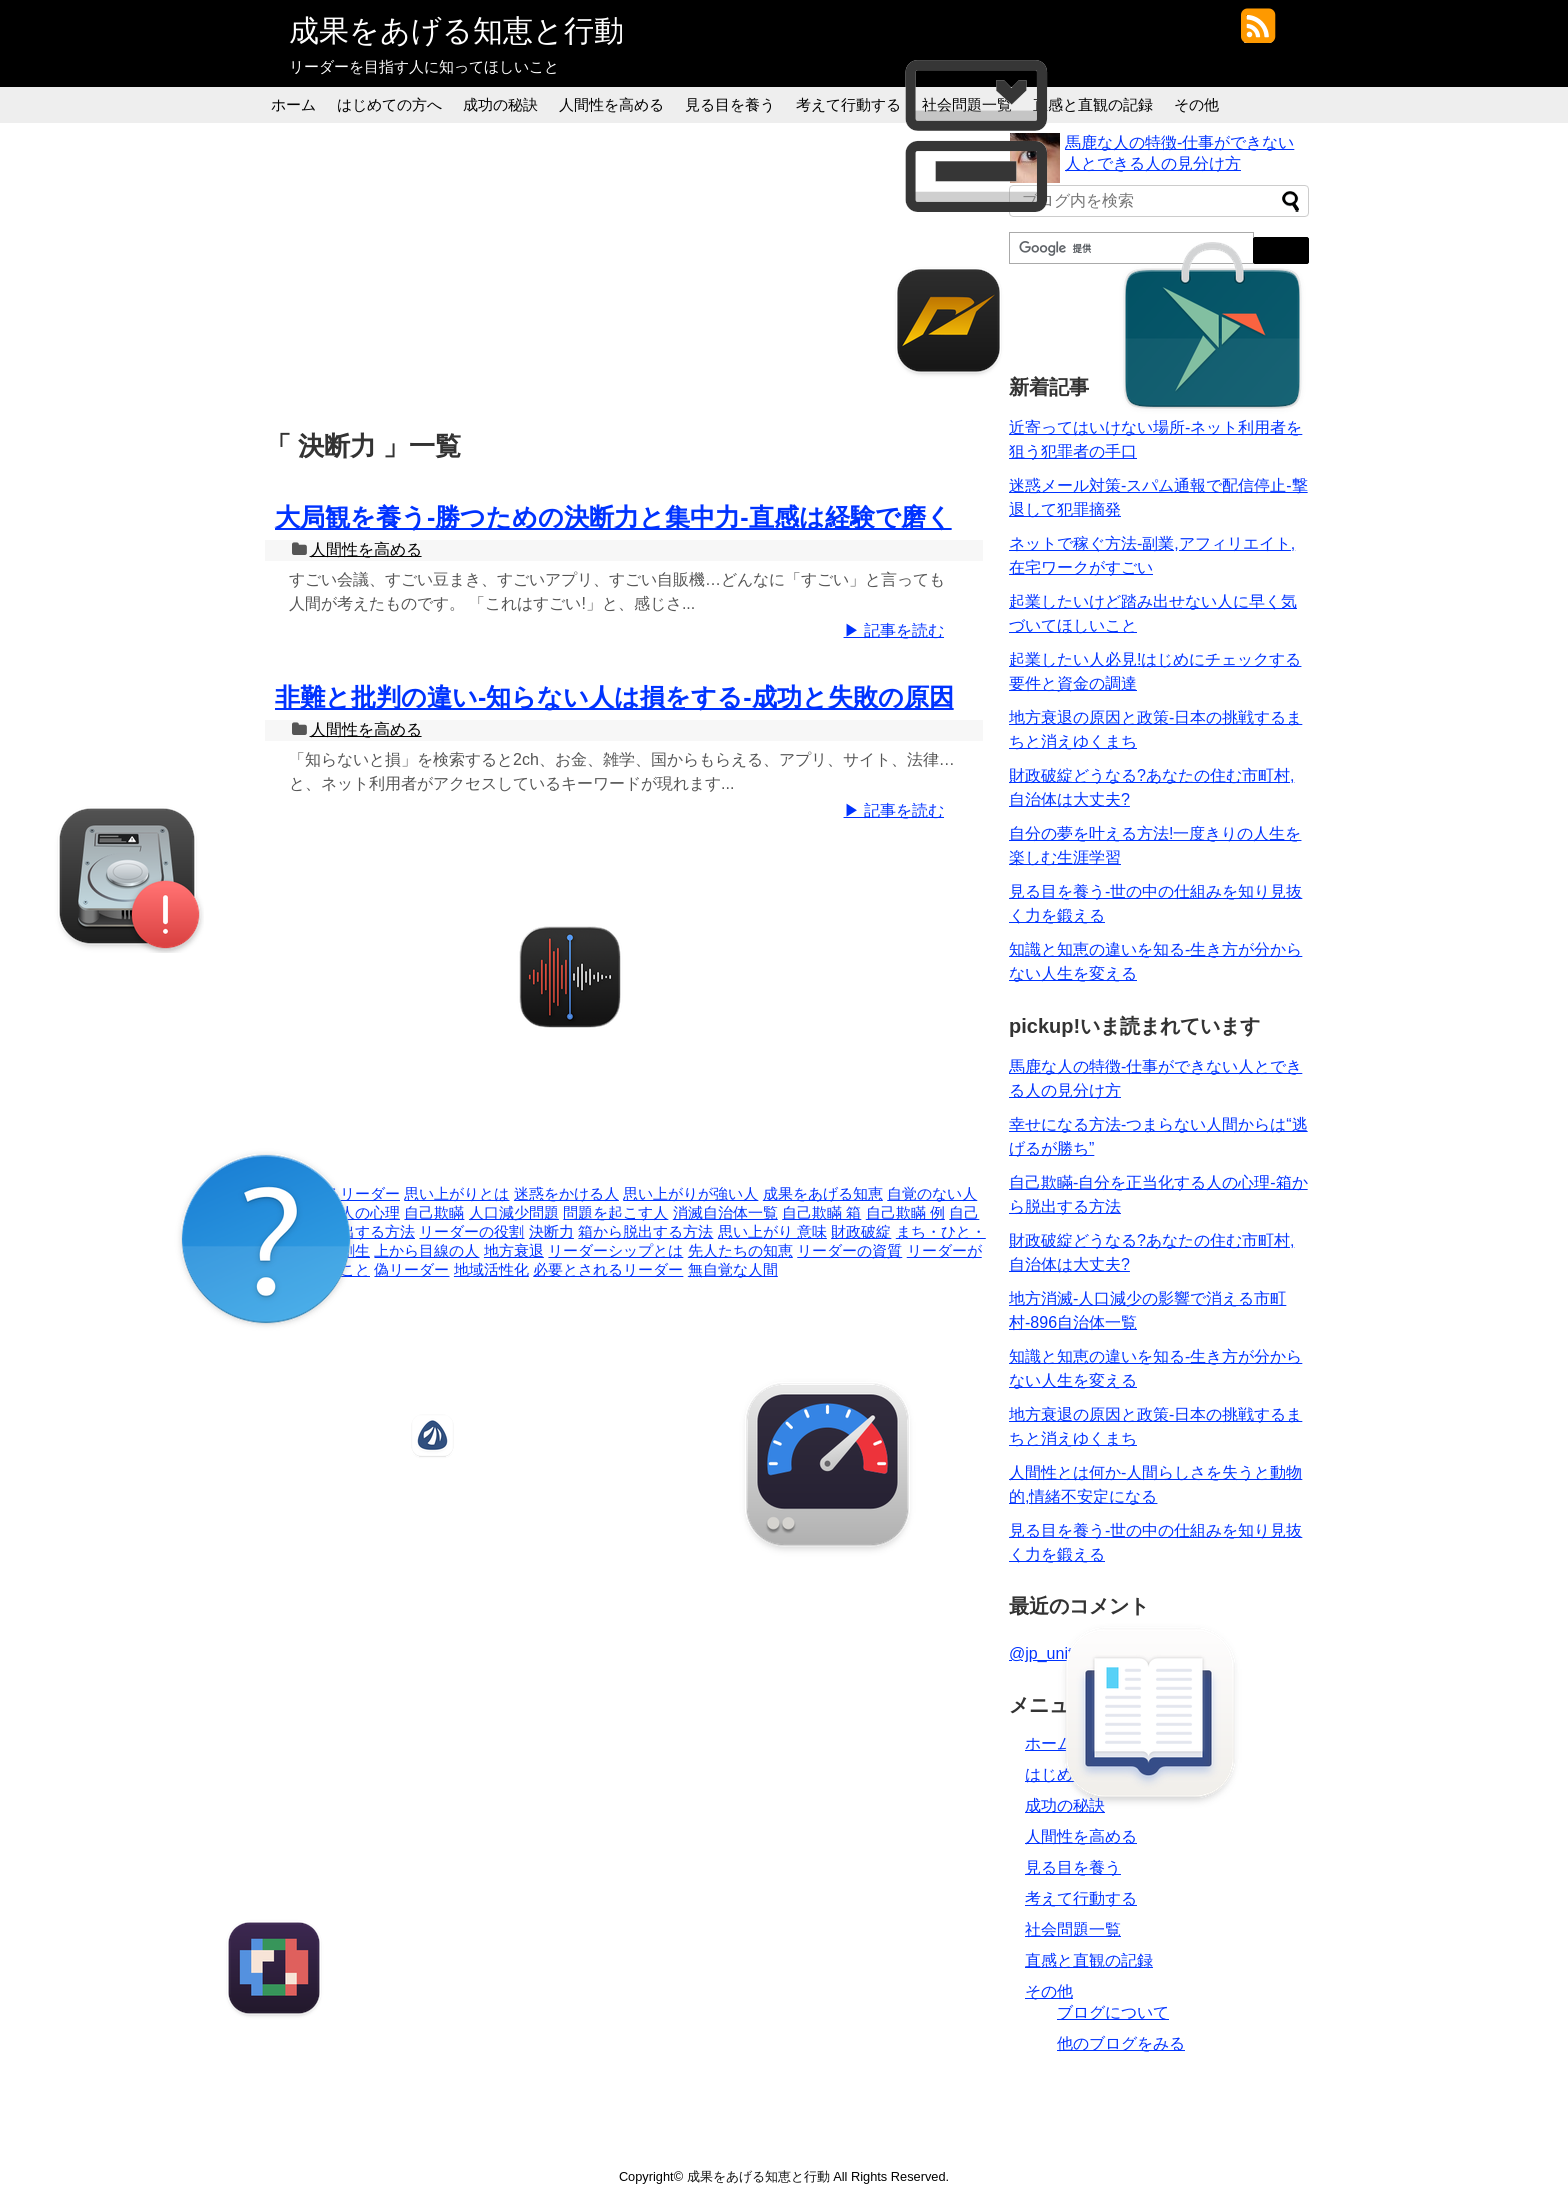  I want to click on launch need for speed undercover game, so click(948, 320).